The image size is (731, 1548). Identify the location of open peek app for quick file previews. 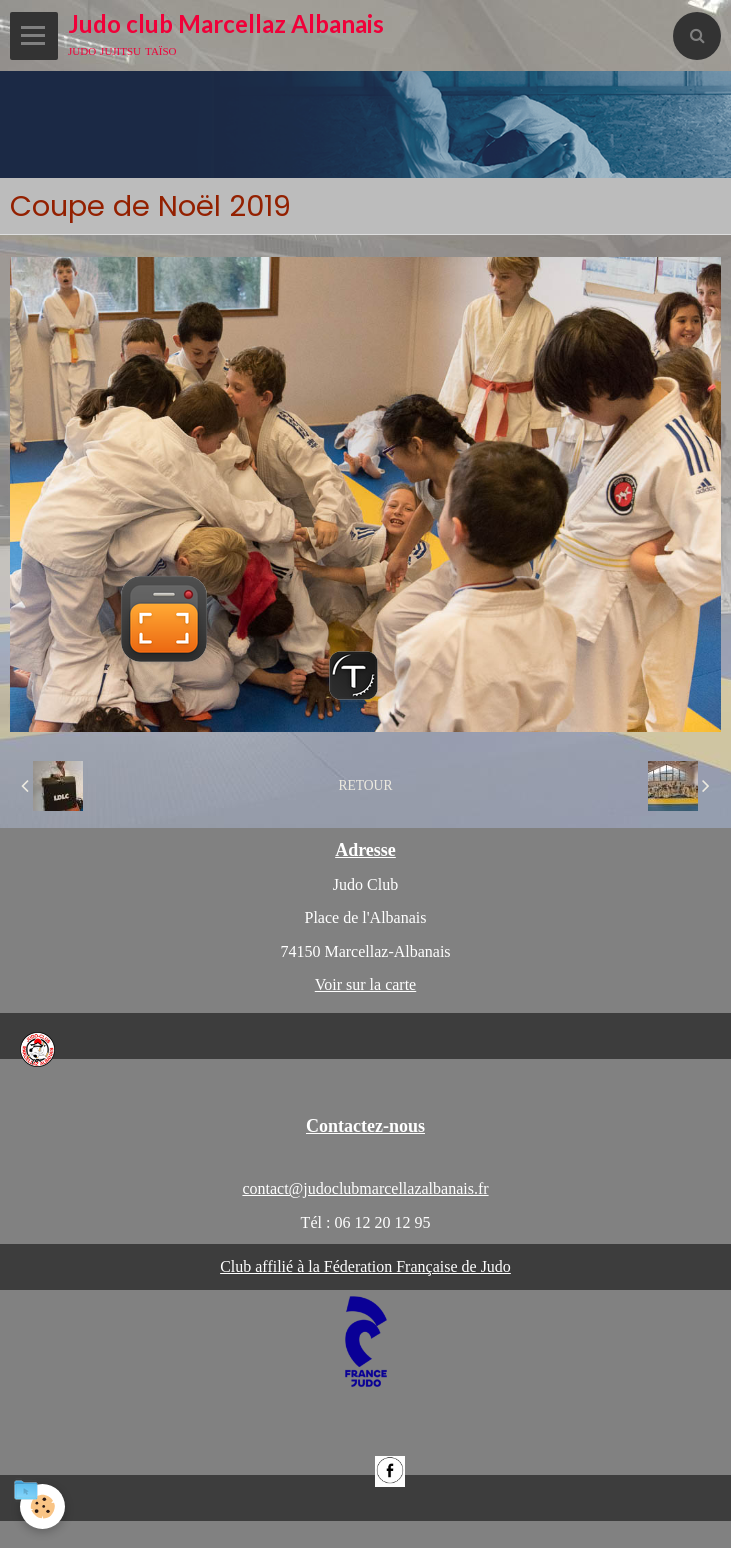
(164, 619).